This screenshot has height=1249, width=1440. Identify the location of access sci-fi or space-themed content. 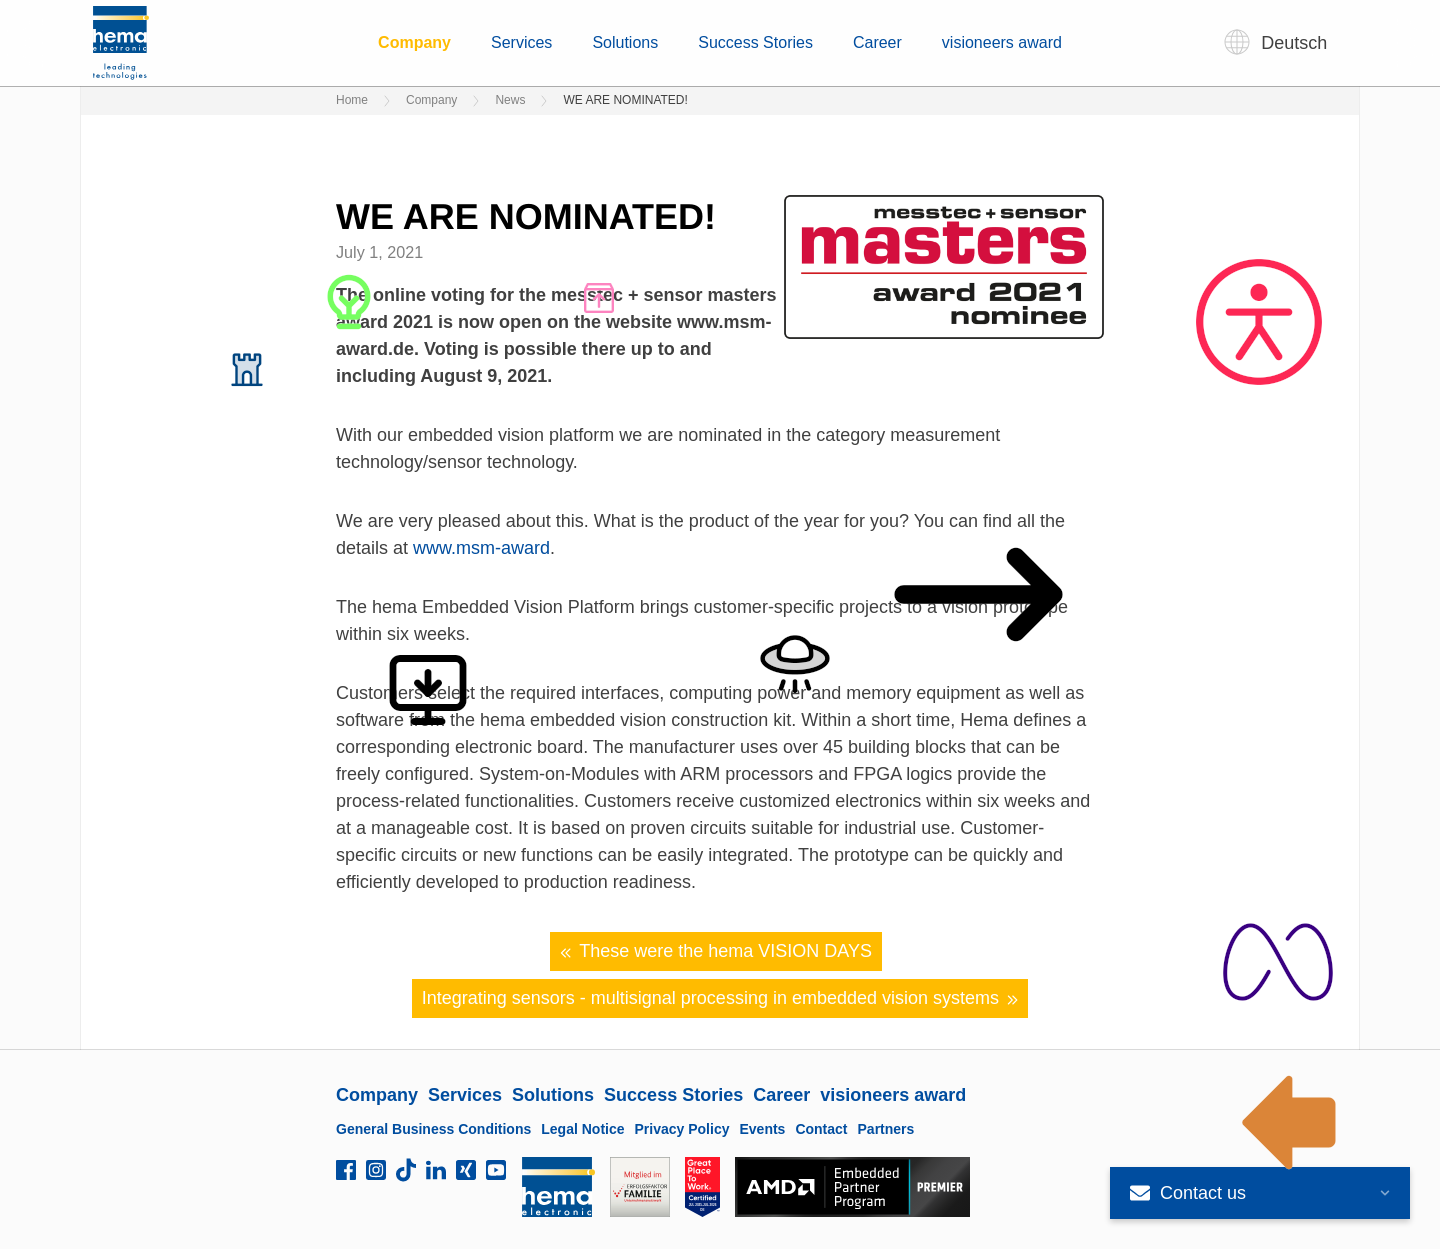
(795, 663).